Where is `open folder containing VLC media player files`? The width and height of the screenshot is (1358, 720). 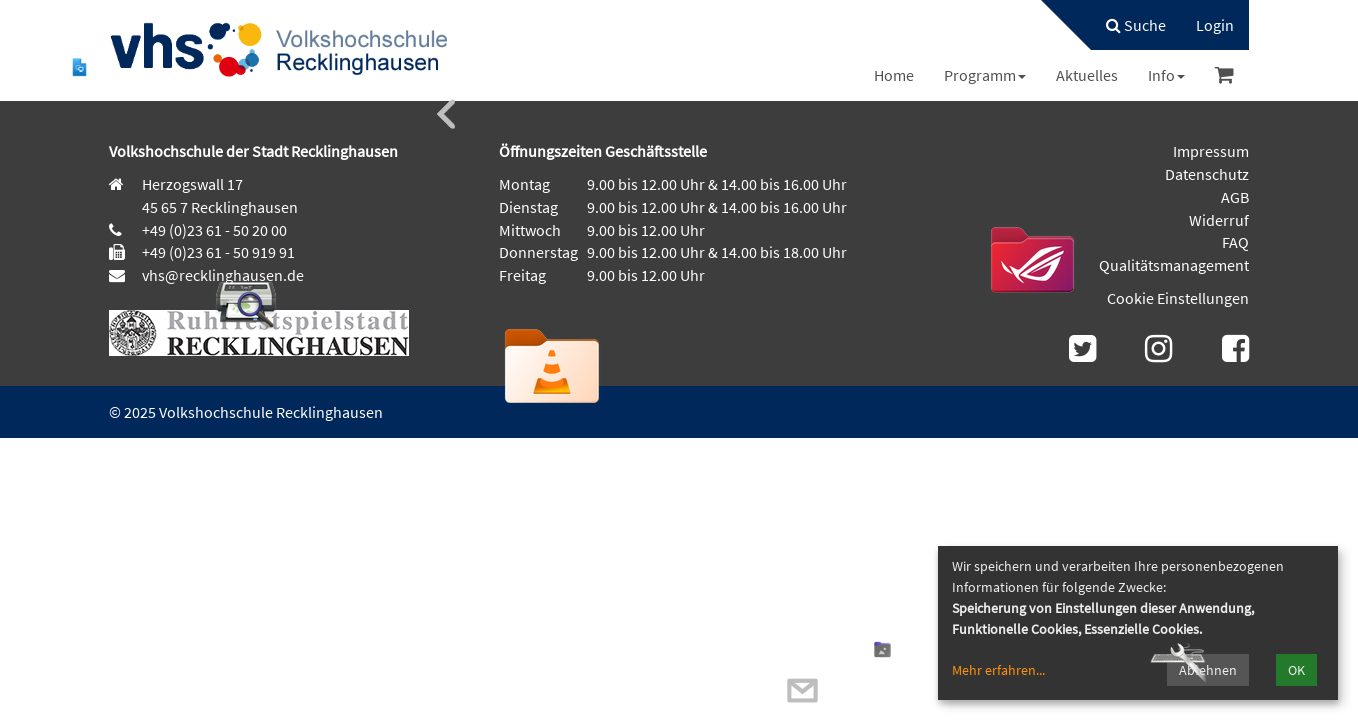
open folder containing VLC media player files is located at coordinates (551, 368).